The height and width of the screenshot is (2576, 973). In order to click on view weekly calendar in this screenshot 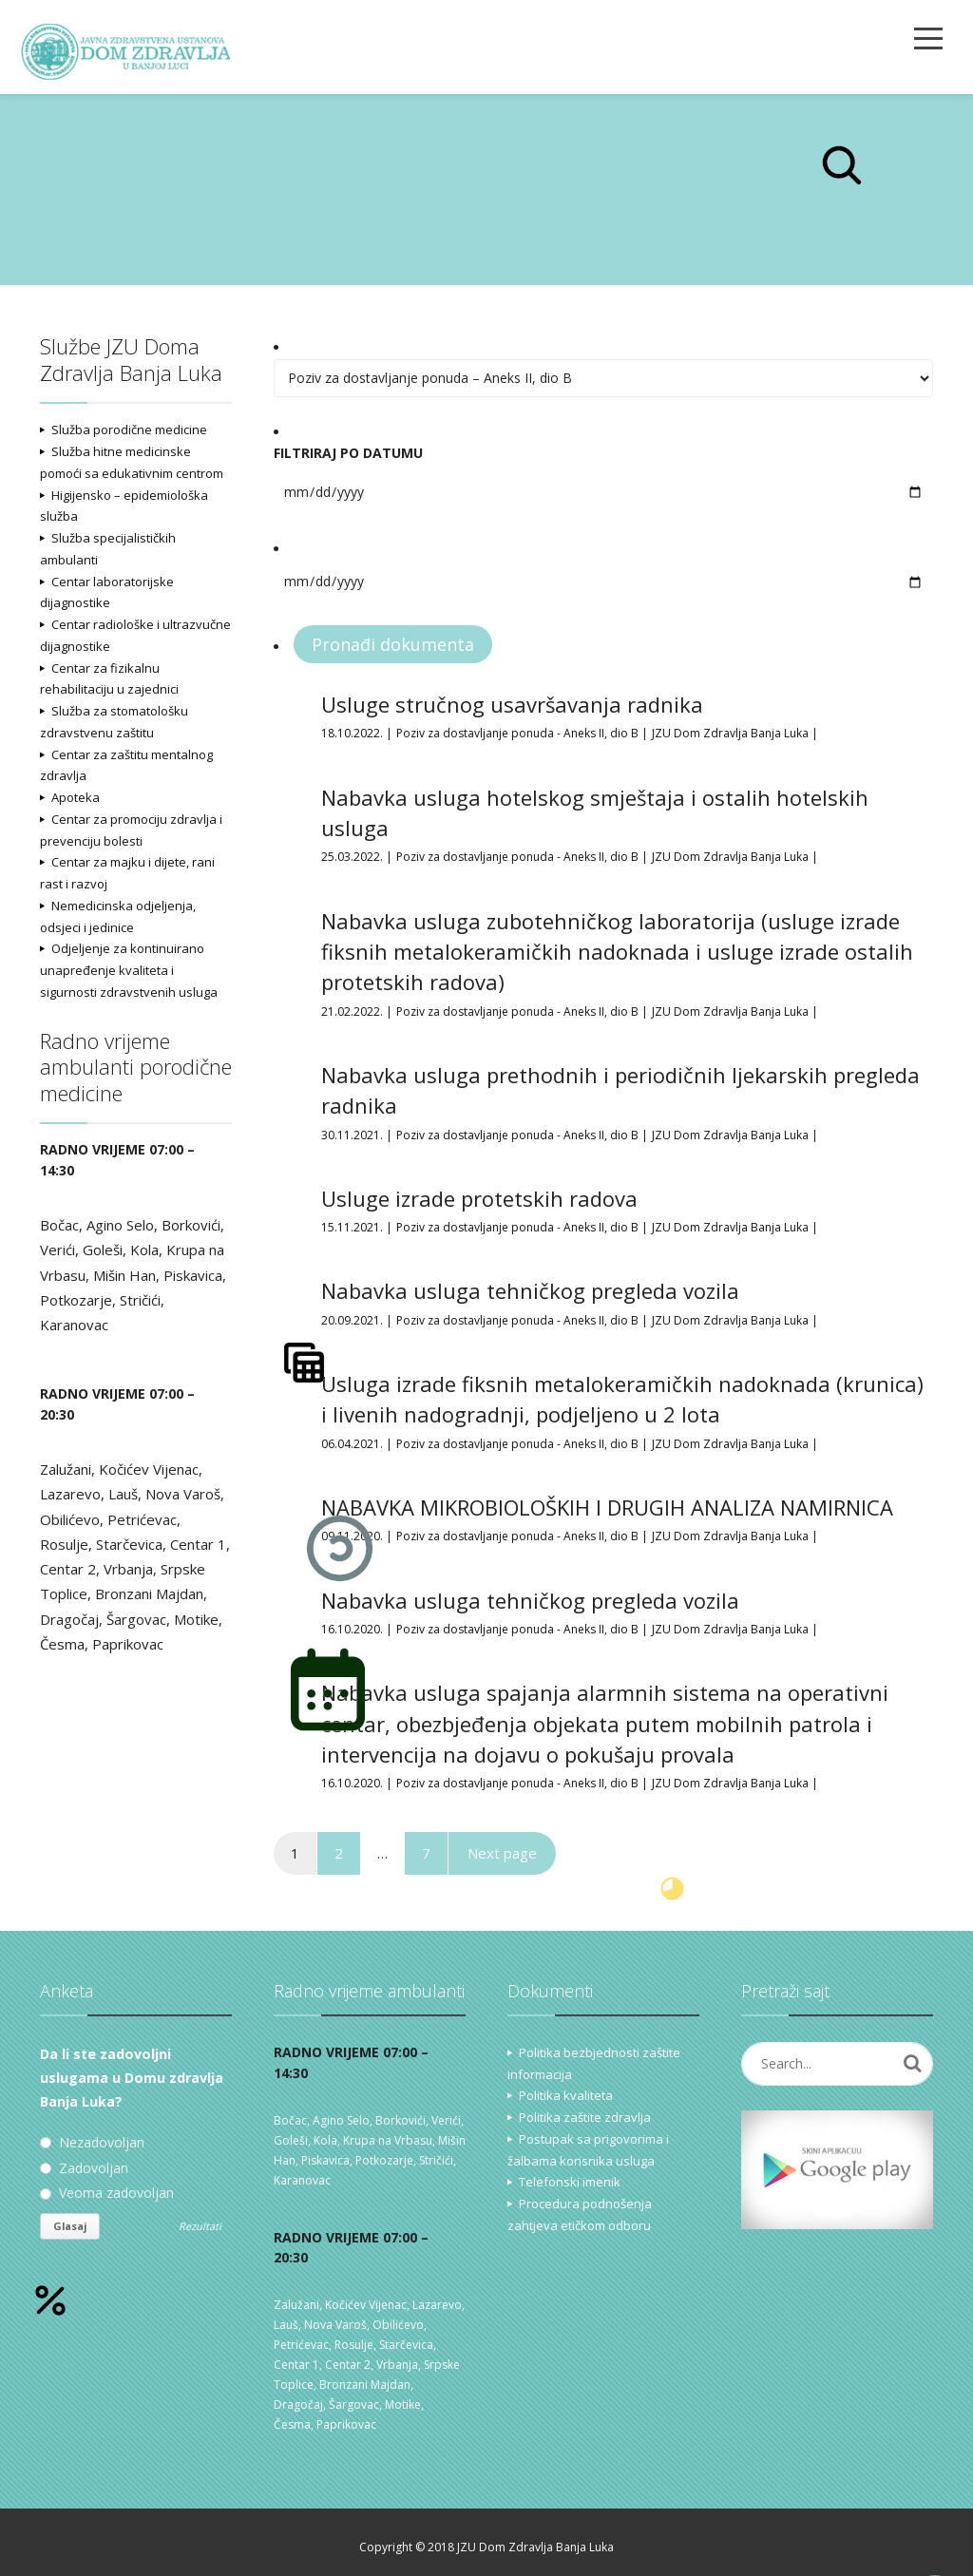, I will do `click(328, 1689)`.